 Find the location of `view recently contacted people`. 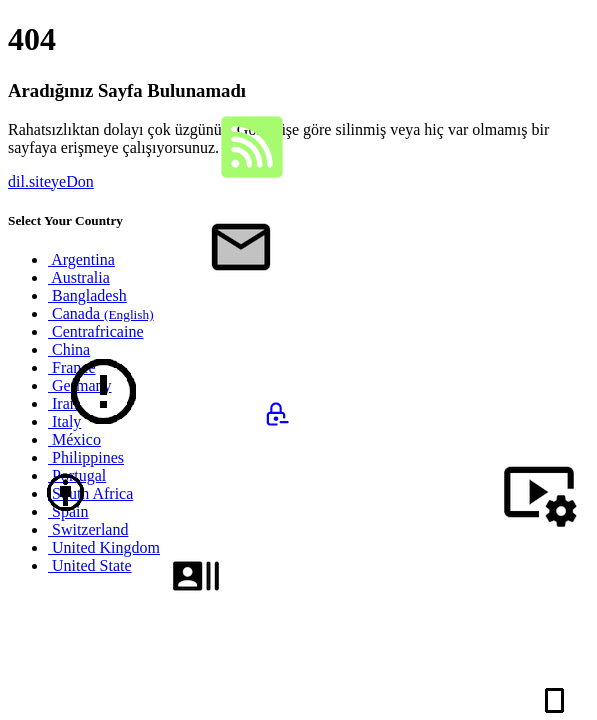

view recently contacted people is located at coordinates (196, 576).